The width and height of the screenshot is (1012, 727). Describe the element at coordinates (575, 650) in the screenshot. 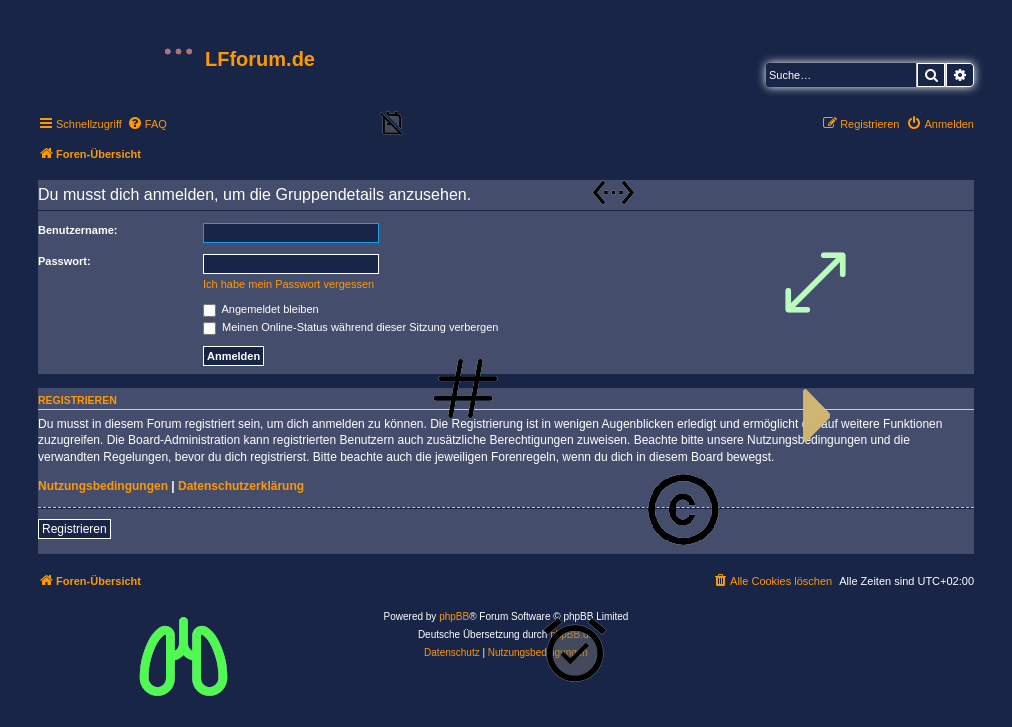

I see `alarm is set and active` at that location.